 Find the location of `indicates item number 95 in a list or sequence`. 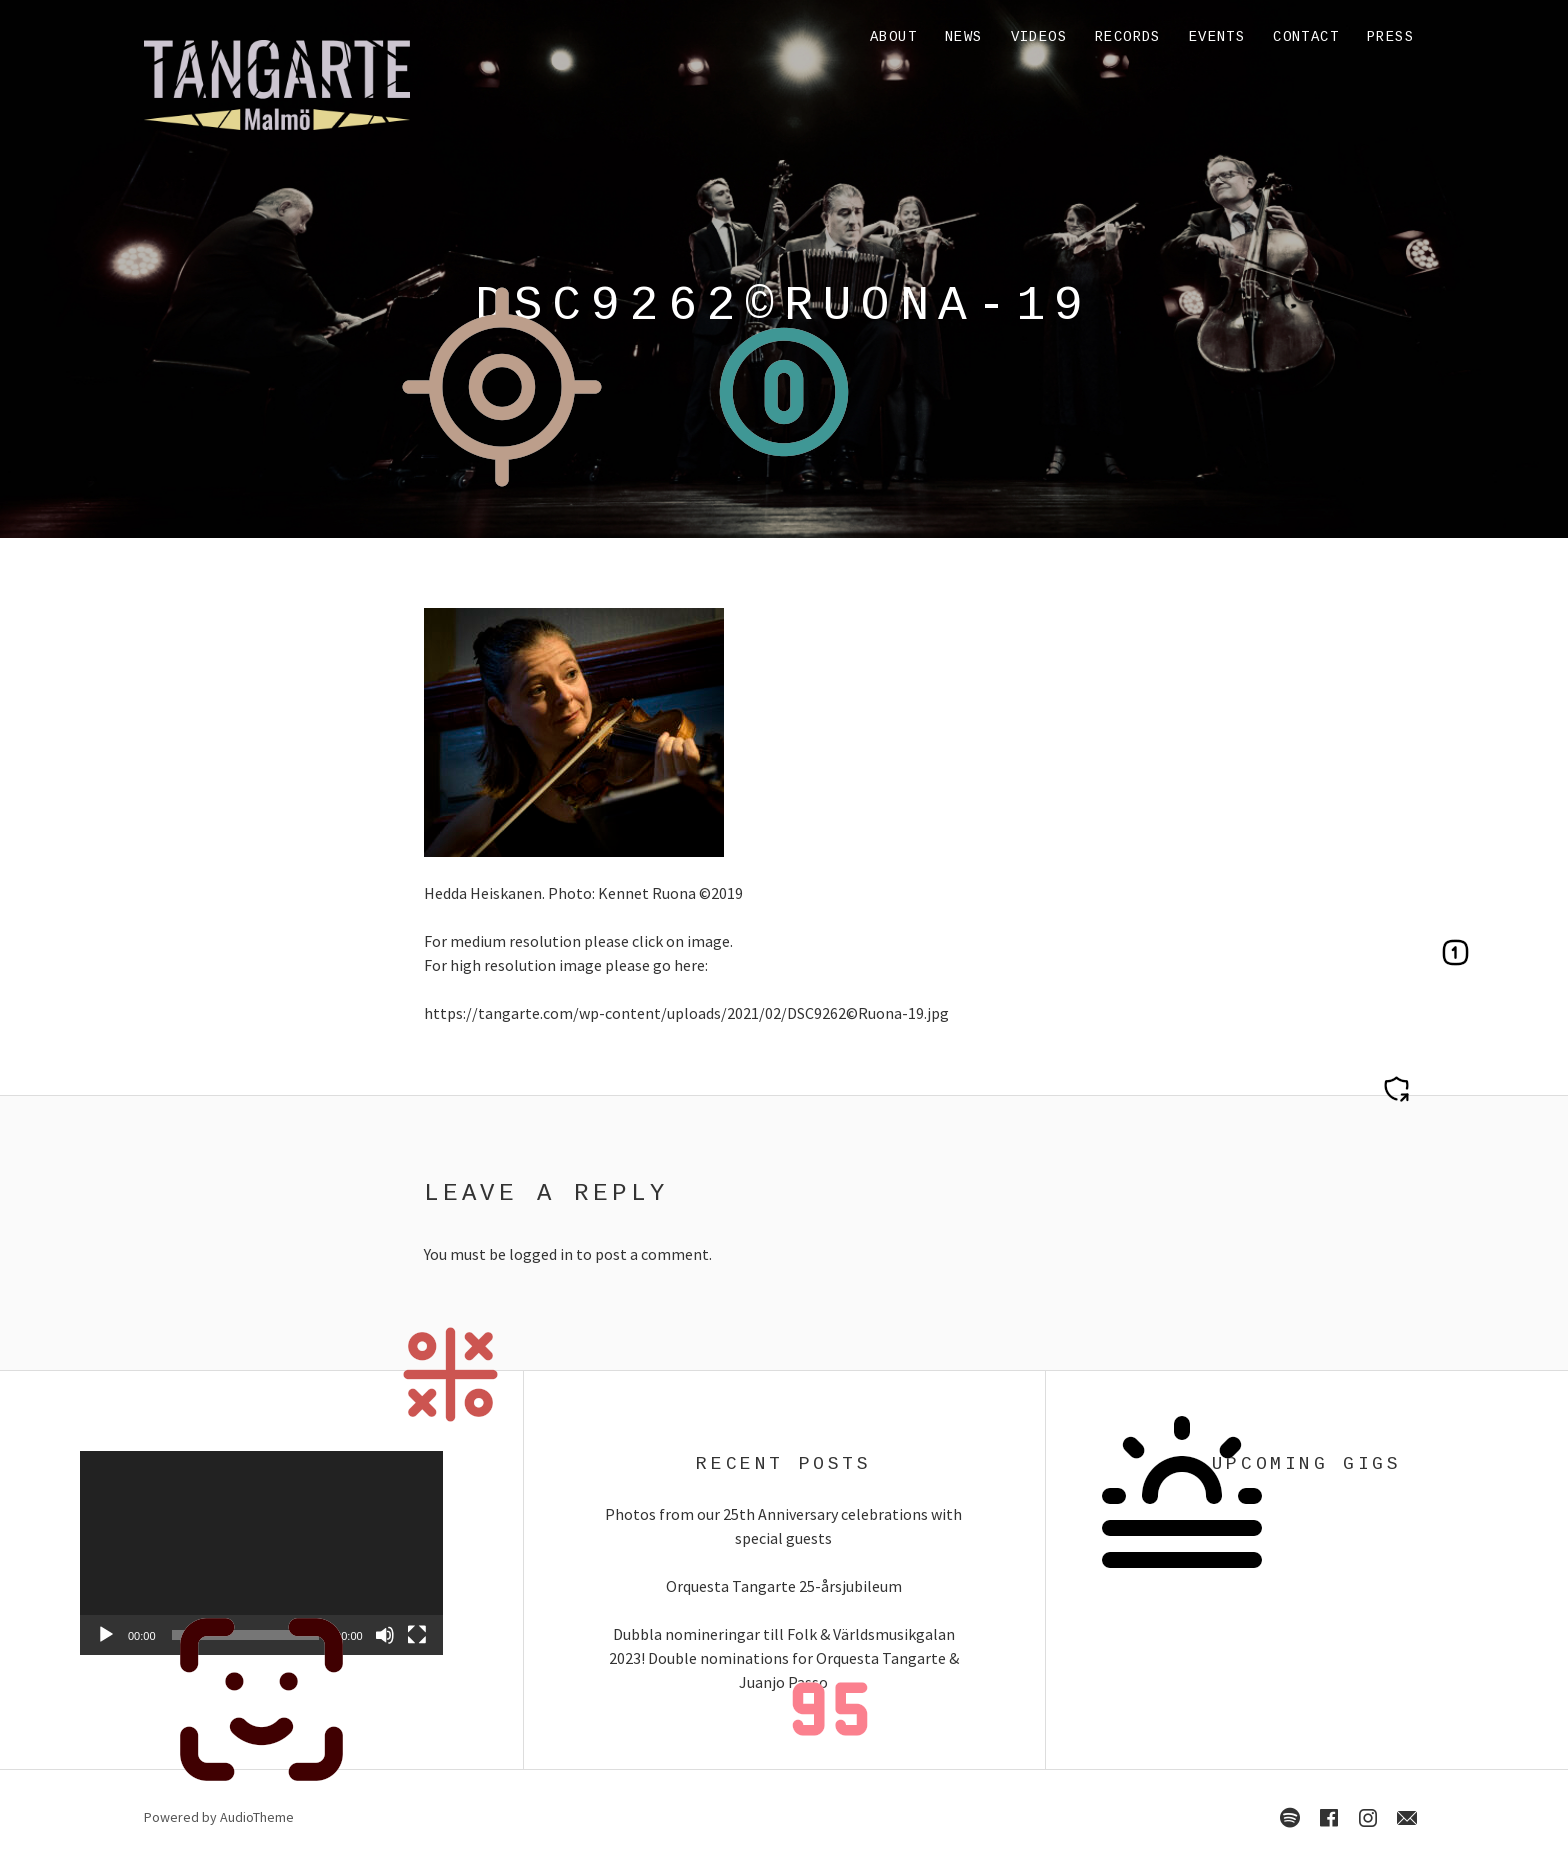

indicates item number 95 in a list or sequence is located at coordinates (830, 1709).